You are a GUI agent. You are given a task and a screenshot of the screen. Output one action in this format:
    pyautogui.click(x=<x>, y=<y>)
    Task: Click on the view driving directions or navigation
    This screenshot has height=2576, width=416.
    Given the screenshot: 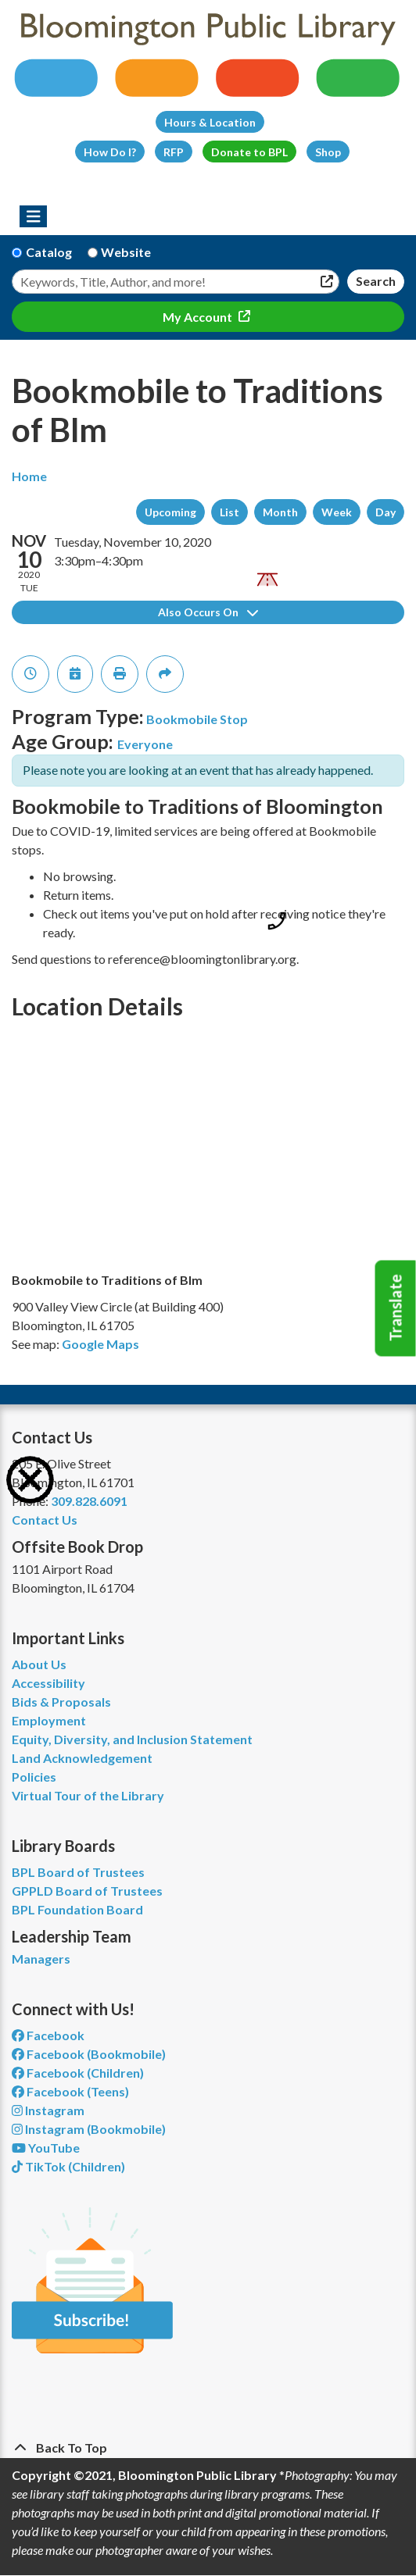 What is the action you would take?
    pyautogui.click(x=267, y=580)
    